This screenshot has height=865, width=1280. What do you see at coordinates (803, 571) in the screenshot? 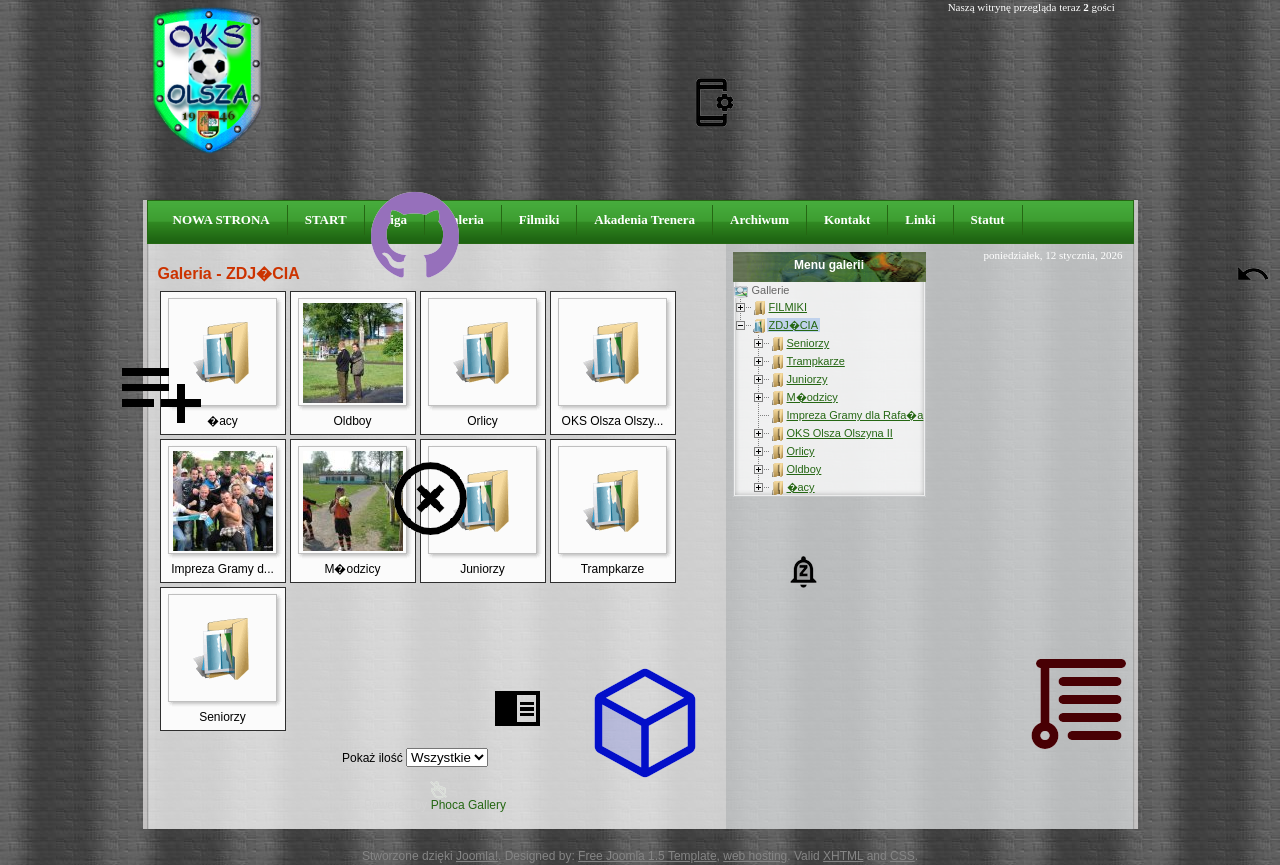
I see `notifications are currently snoozed` at bounding box center [803, 571].